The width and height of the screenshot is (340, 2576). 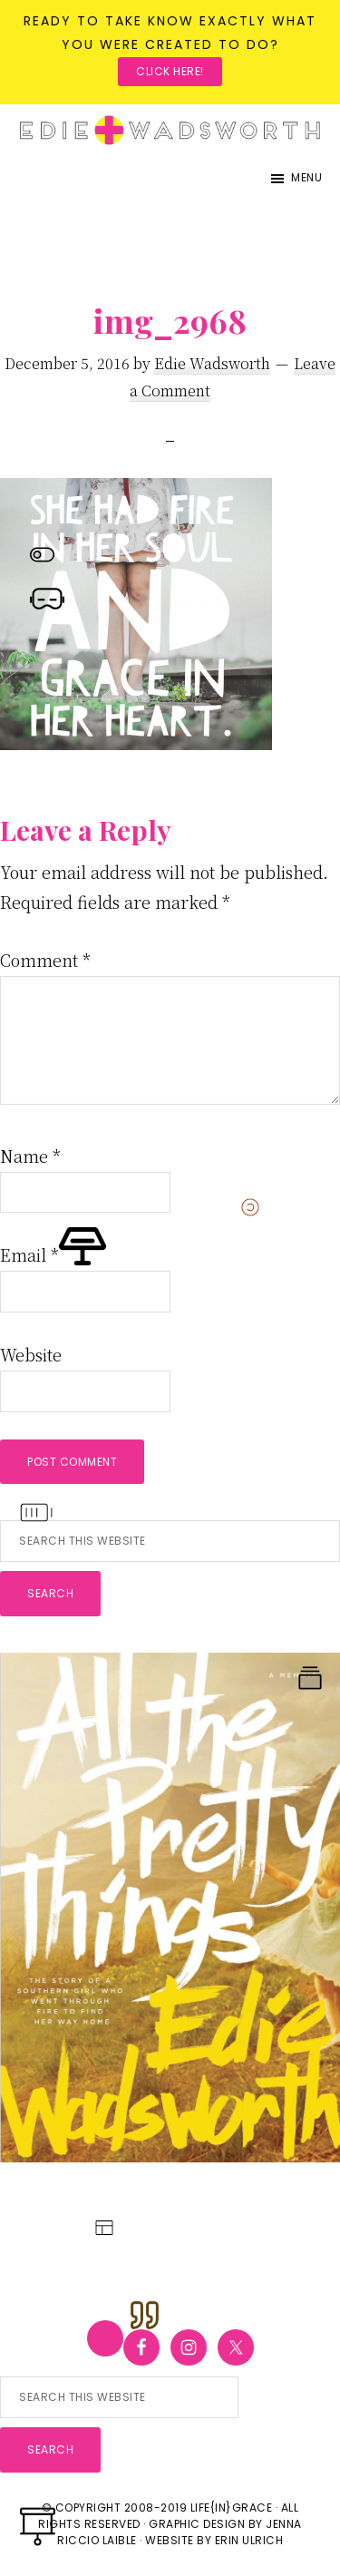 I want to click on toggle switch in off position, so click(x=42, y=554).